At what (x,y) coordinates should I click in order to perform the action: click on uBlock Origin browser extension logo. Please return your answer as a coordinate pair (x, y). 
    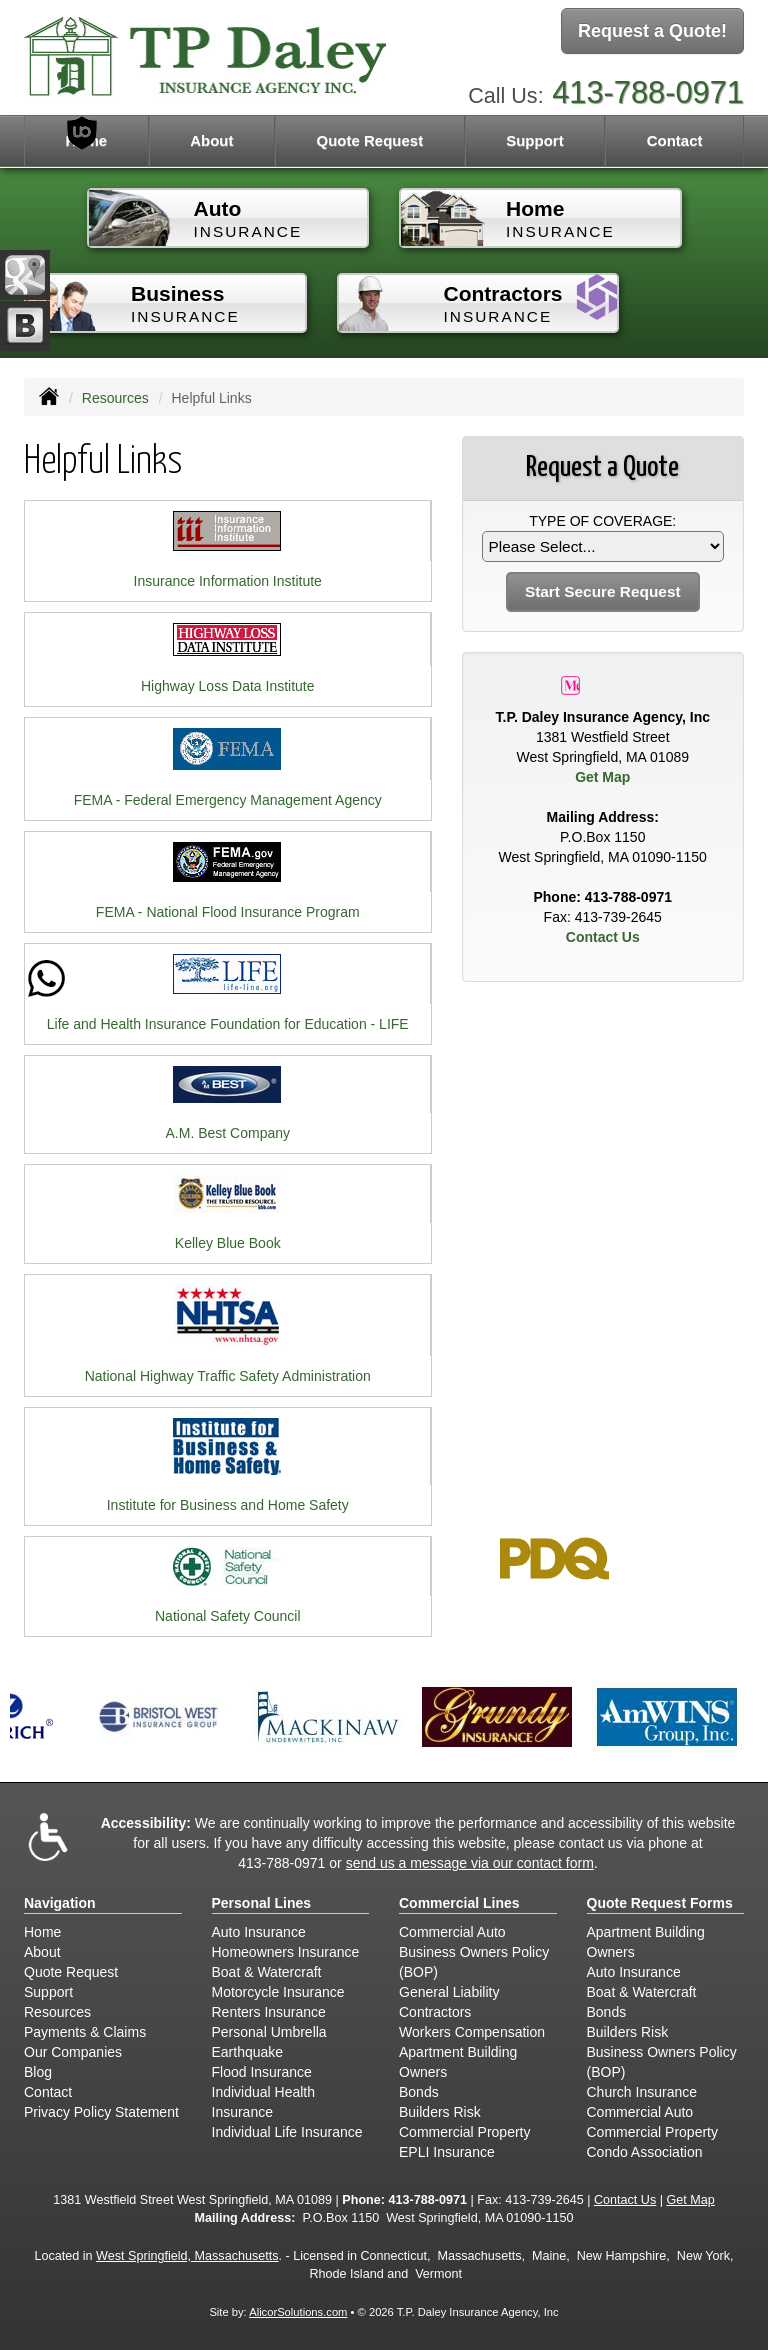
    Looking at the image, I should click on (82, 133).